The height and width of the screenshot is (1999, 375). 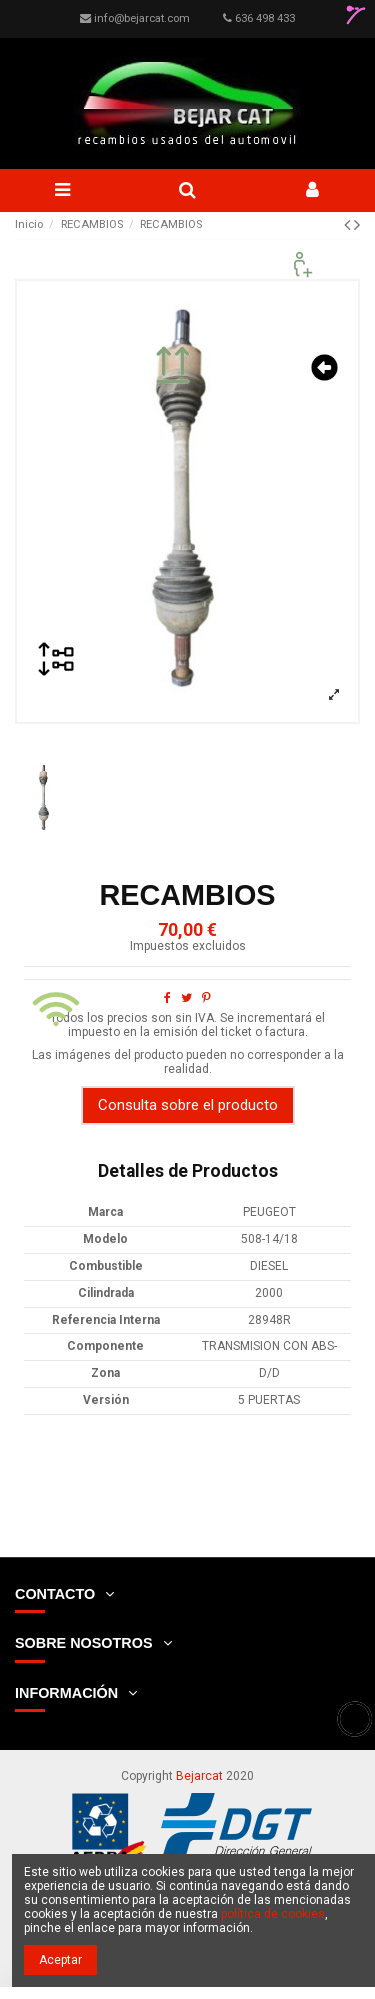 What do you see at coordinates (57, 659) in the screenshot?
I see `ungroup items by reference type` at bounding box center [57, 659].